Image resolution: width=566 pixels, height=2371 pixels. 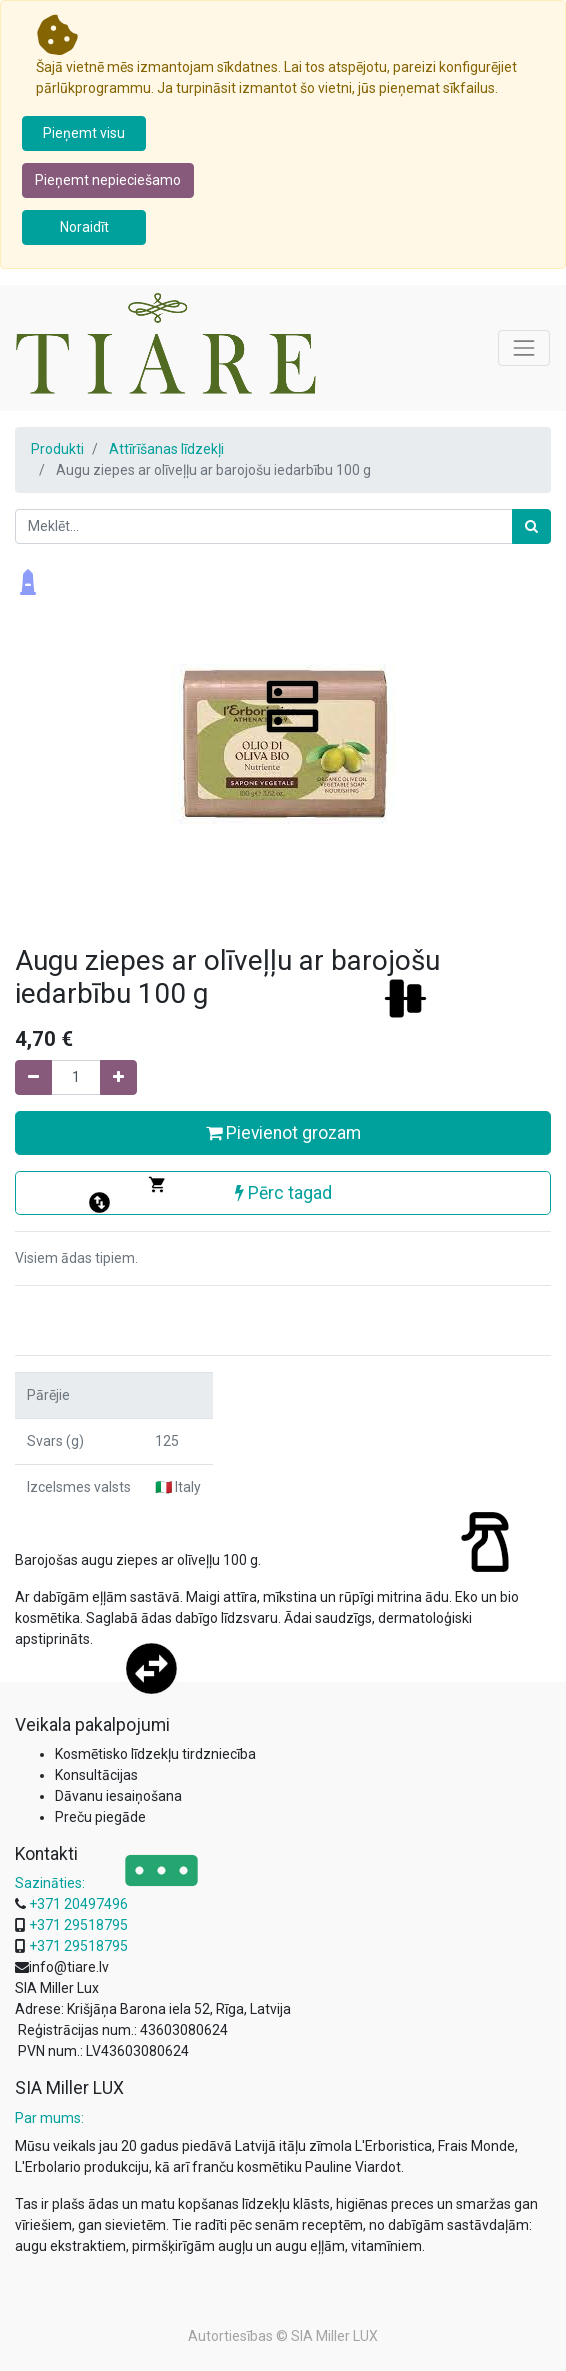 What do you see at coordinates (157, 1184) in the screenshot?
I see `view nearby grocery stores` at bounding box center [157, 1184].